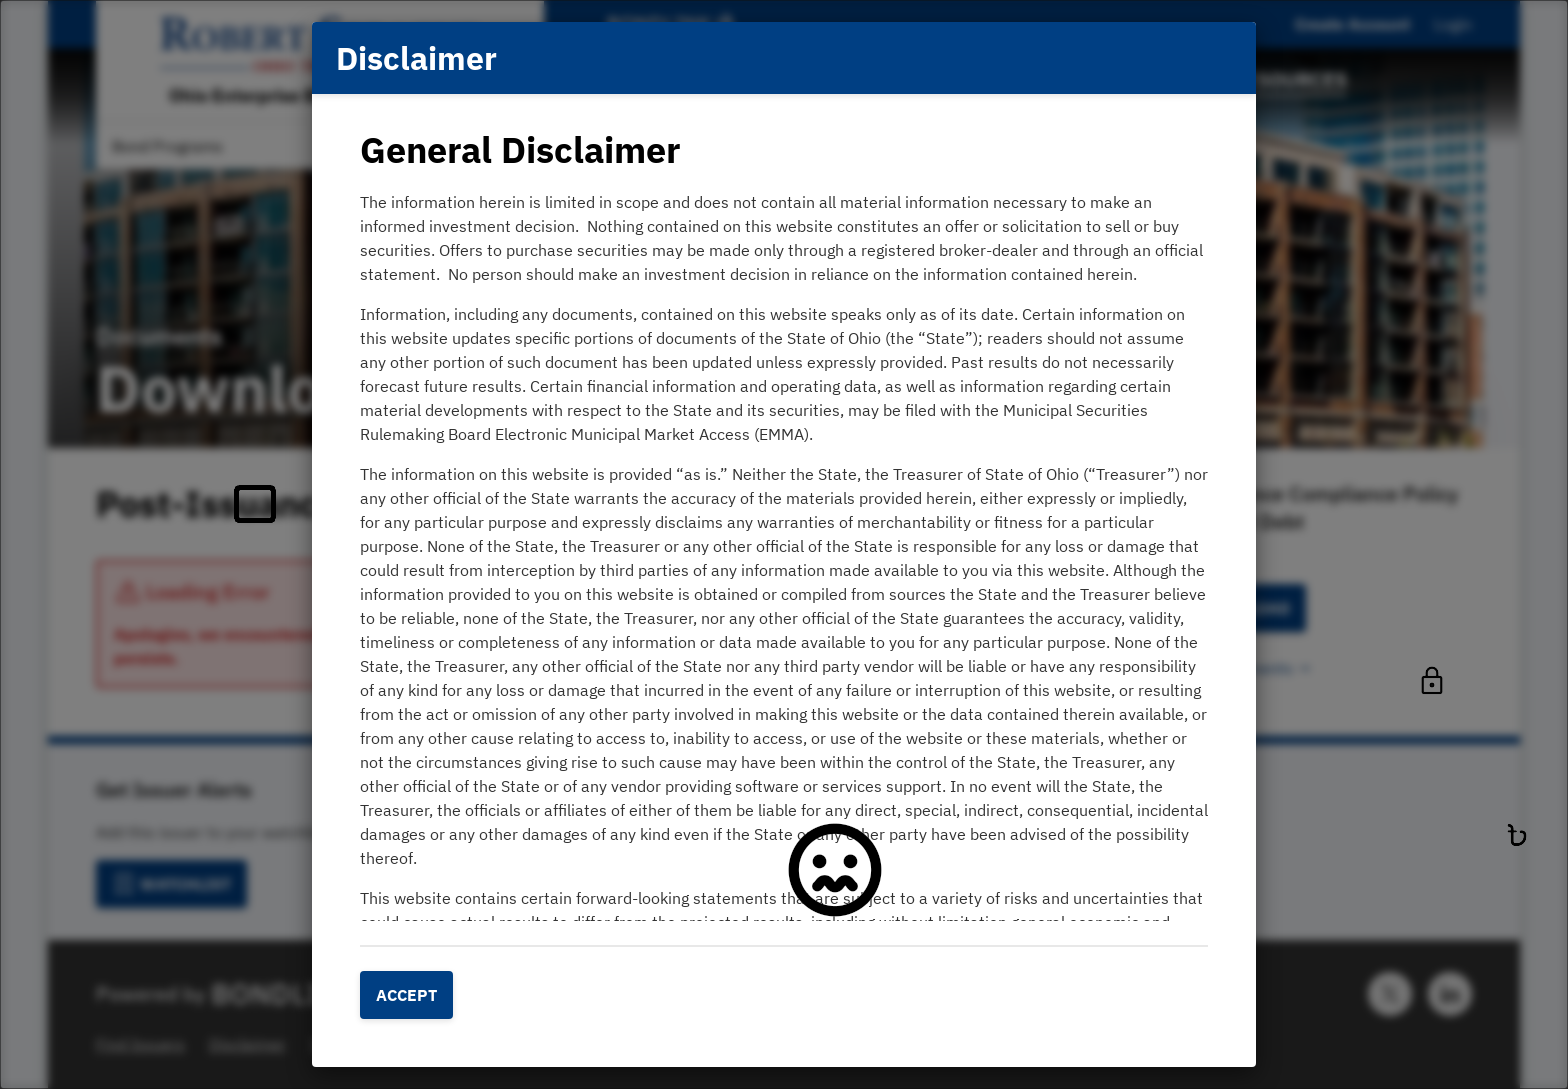 This screenshot has width=1568, height=1089. I want to click on lock or secure this item, so click(1432, 681).